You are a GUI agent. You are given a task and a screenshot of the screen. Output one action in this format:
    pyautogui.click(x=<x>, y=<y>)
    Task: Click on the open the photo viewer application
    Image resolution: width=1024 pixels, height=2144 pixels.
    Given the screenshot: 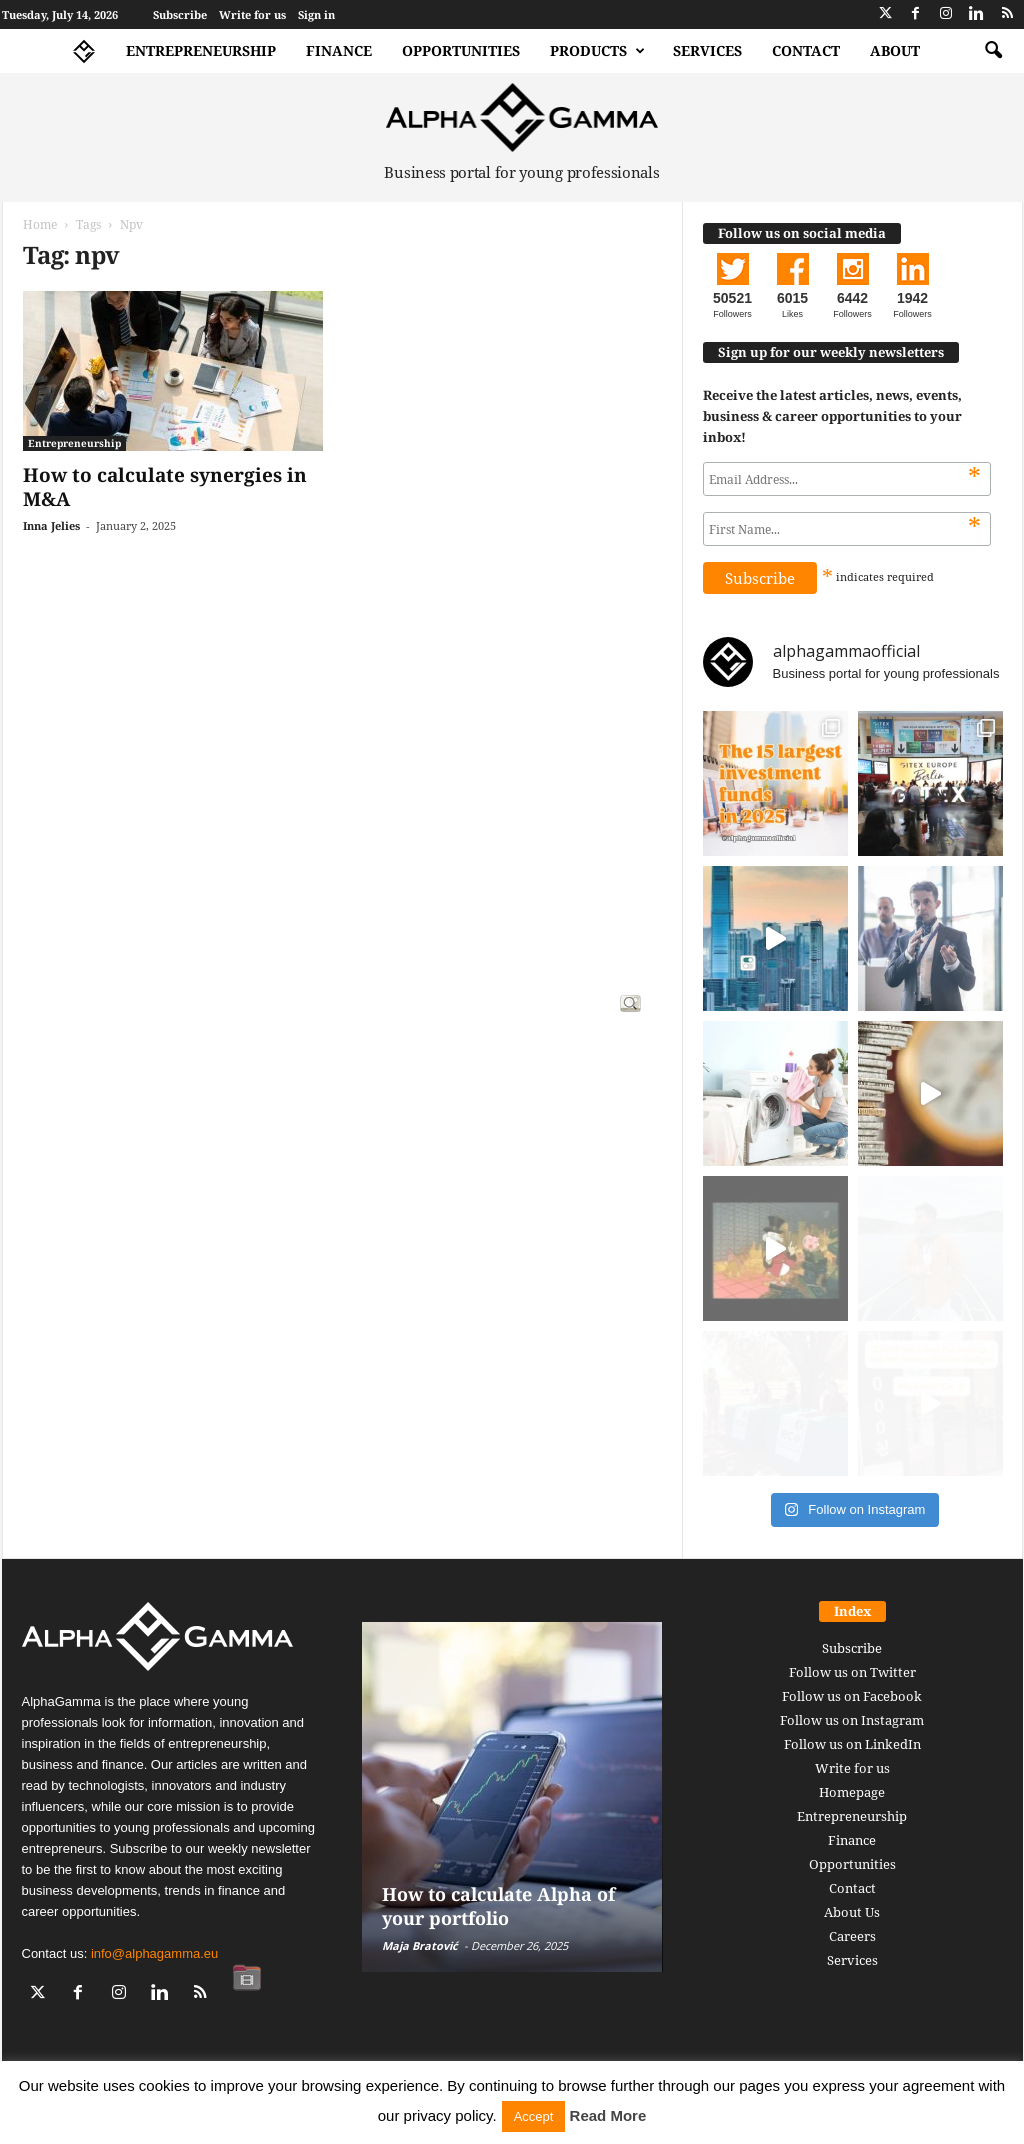 What is the action you would take?
    pyautogui.click(x=630, y=1003)
    